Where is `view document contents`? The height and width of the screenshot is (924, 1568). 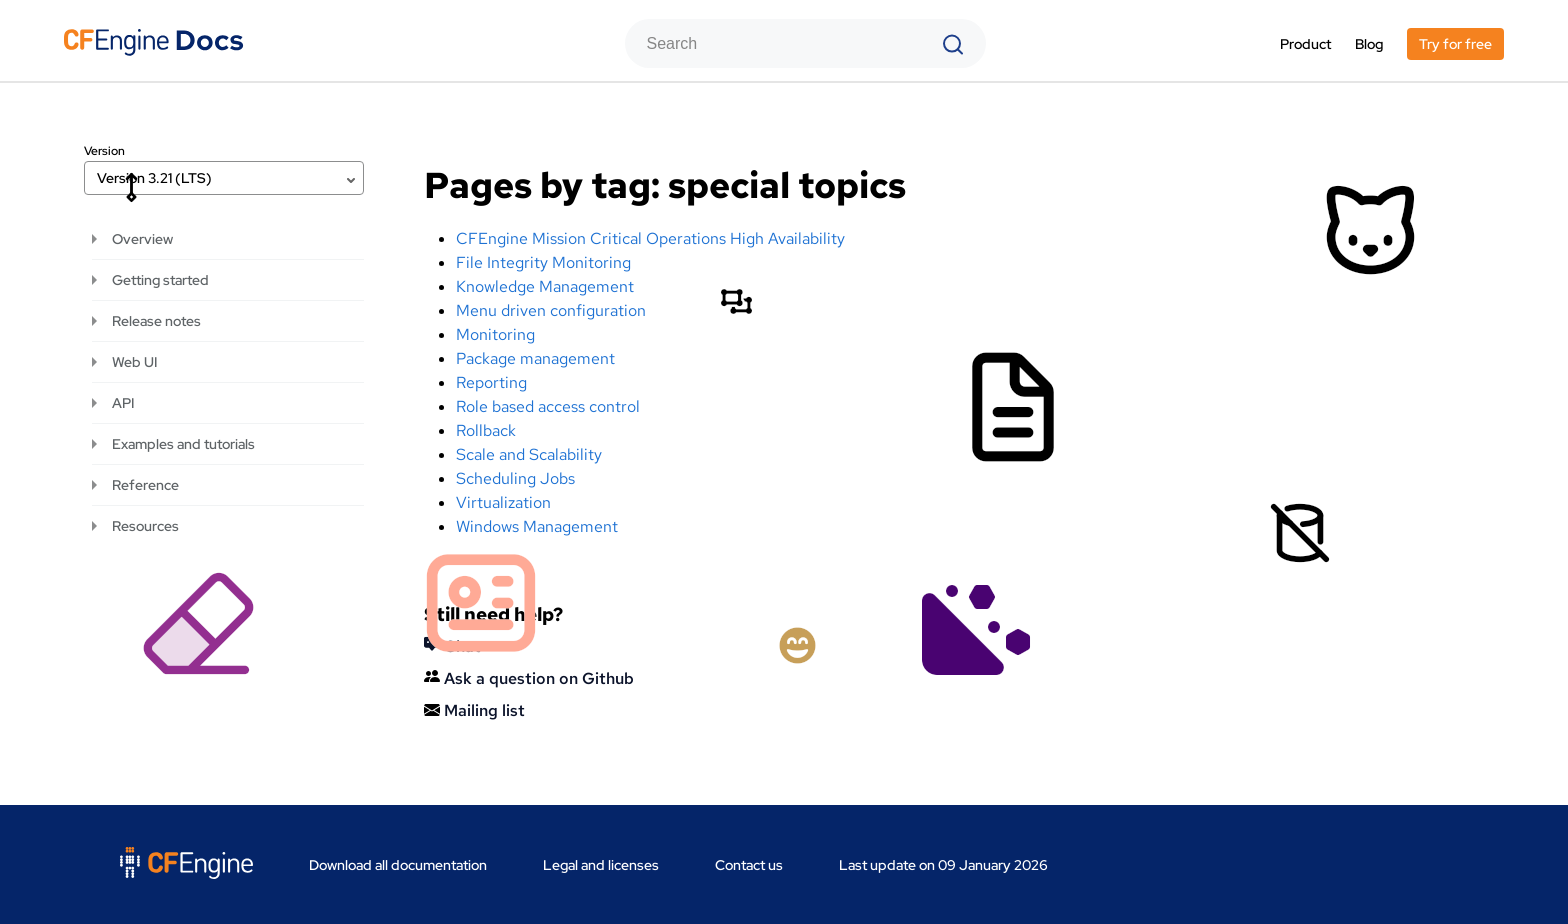 view document contents is located at coordinates (1013, 407).